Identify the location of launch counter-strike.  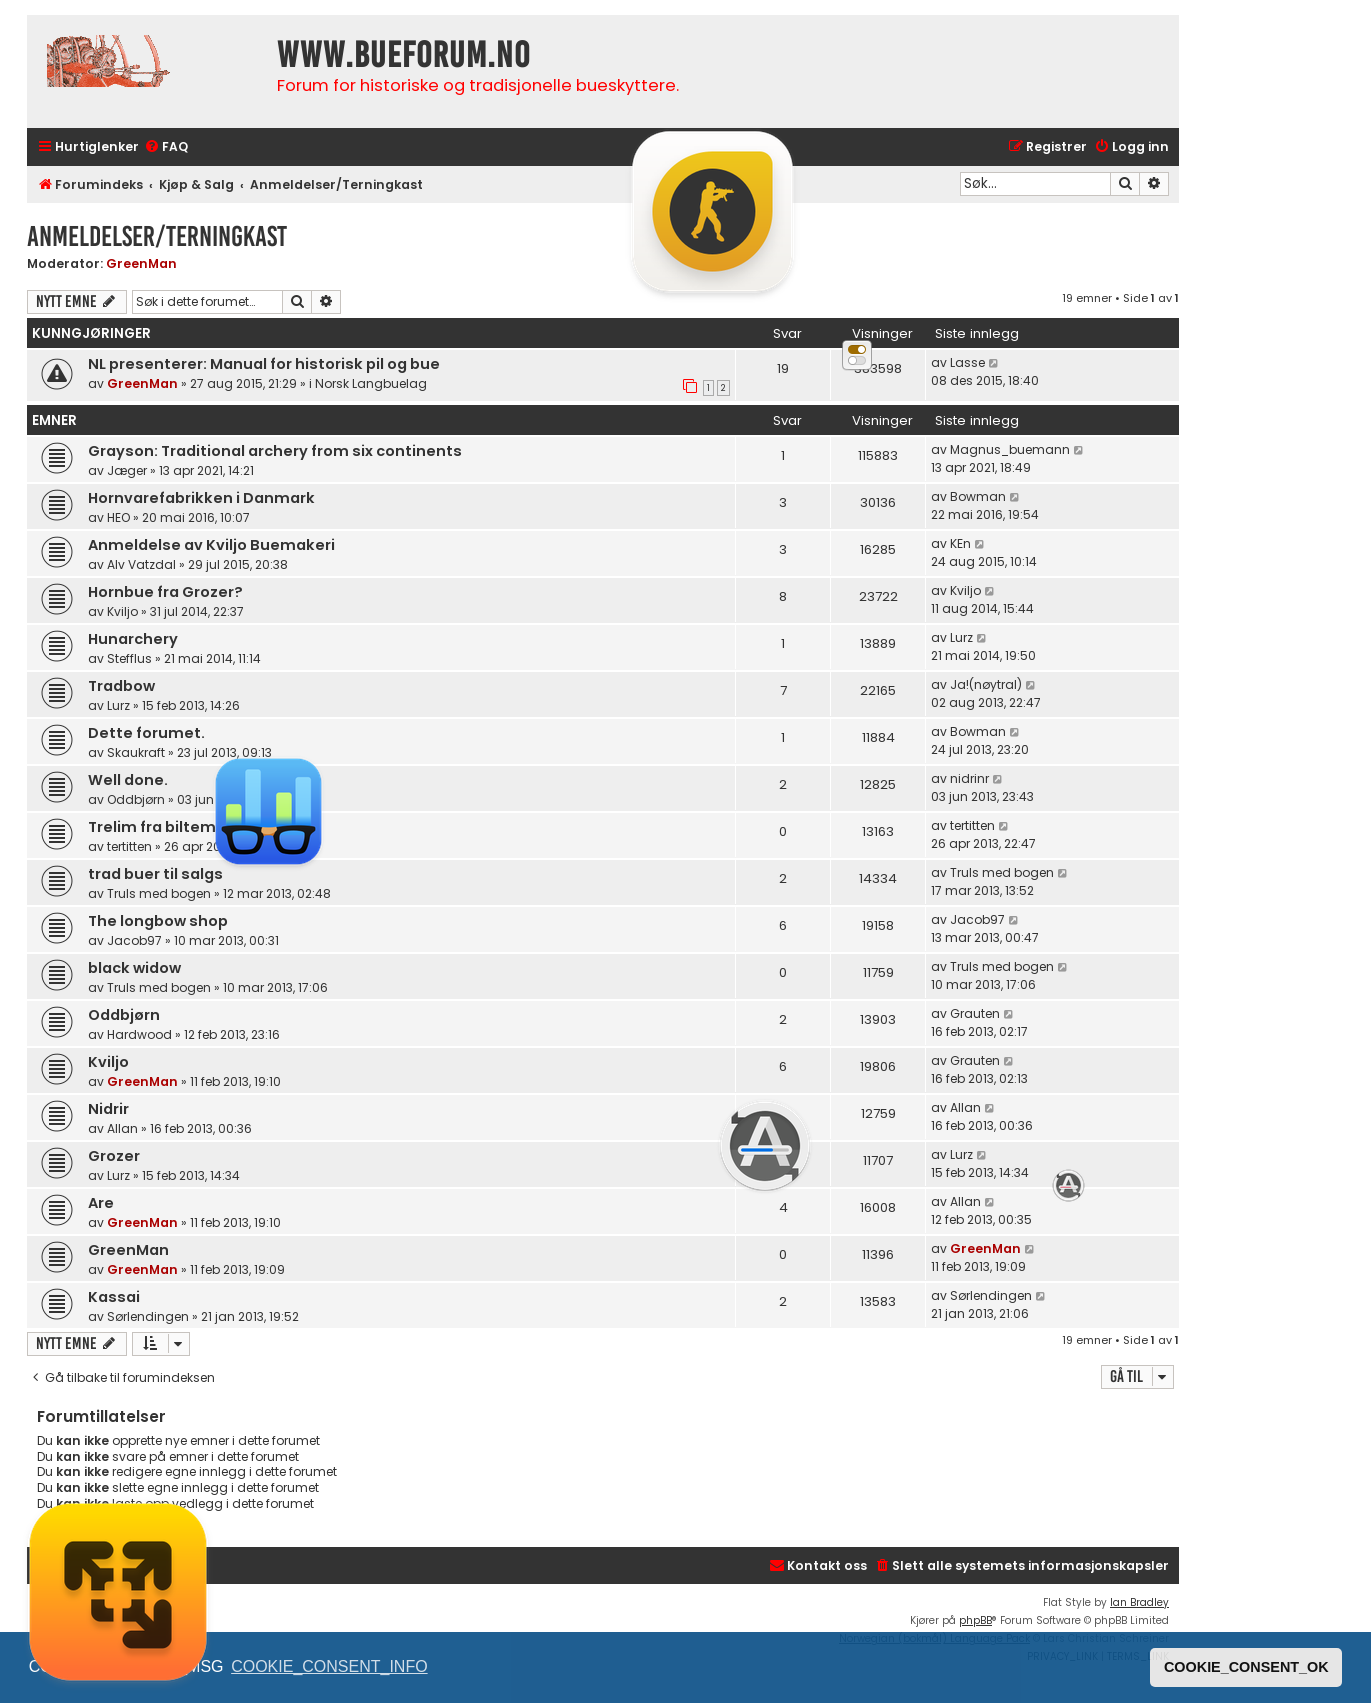
(712, 211).